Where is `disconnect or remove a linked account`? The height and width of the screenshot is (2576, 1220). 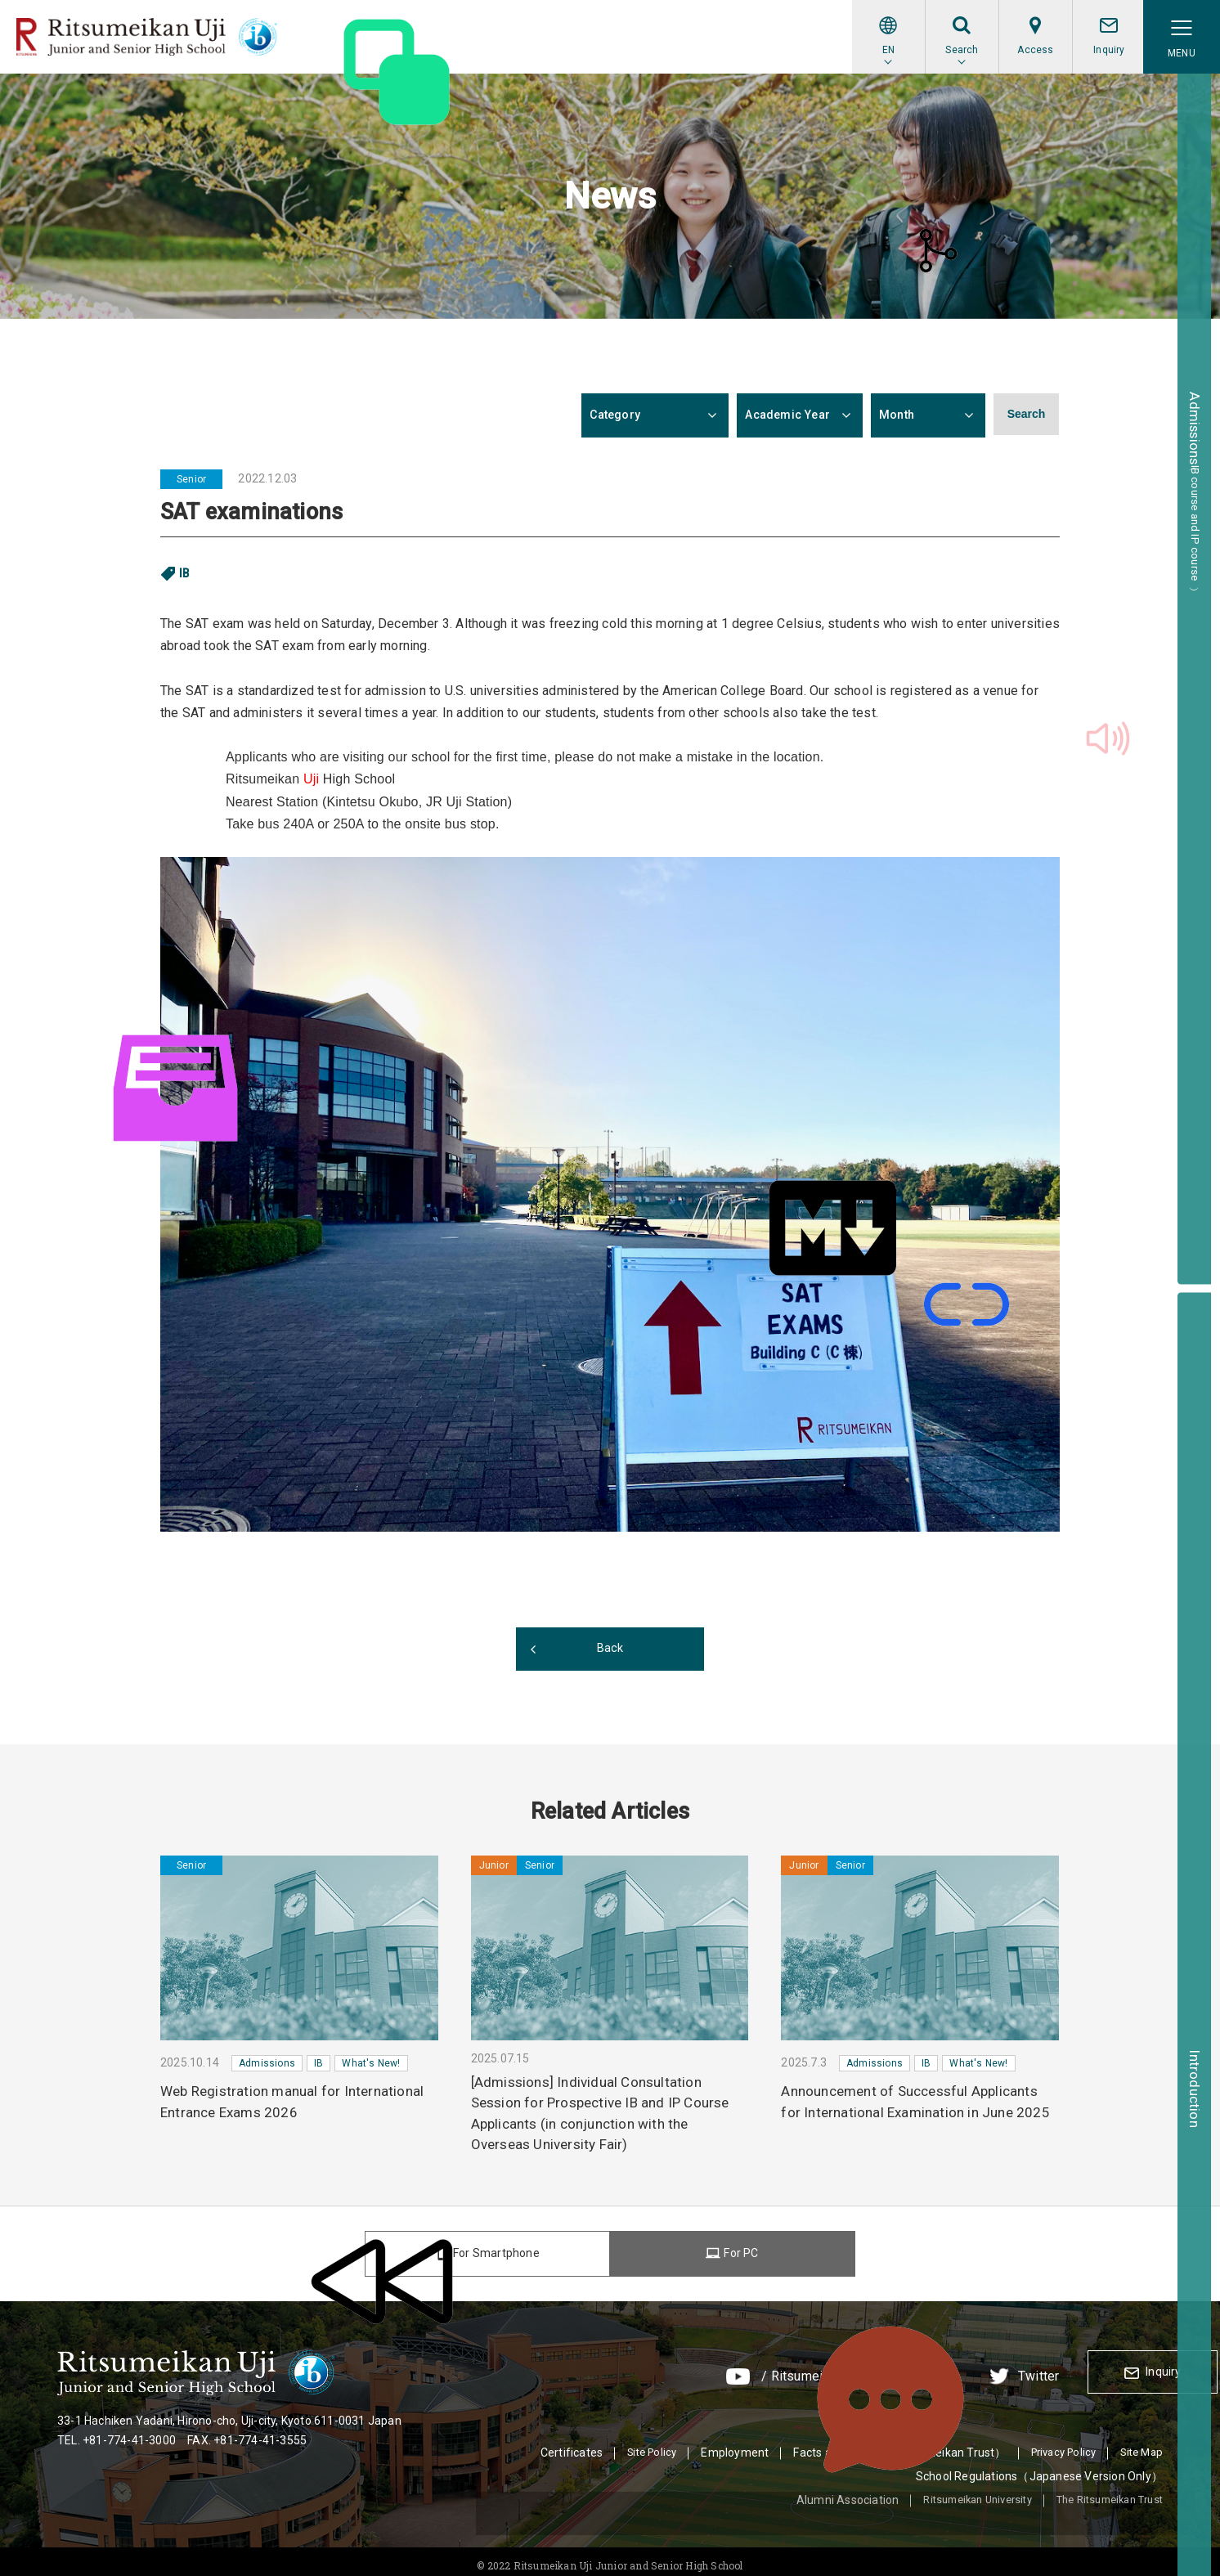 disconnect or remove a linked account is located at coordinates (967, 1304).